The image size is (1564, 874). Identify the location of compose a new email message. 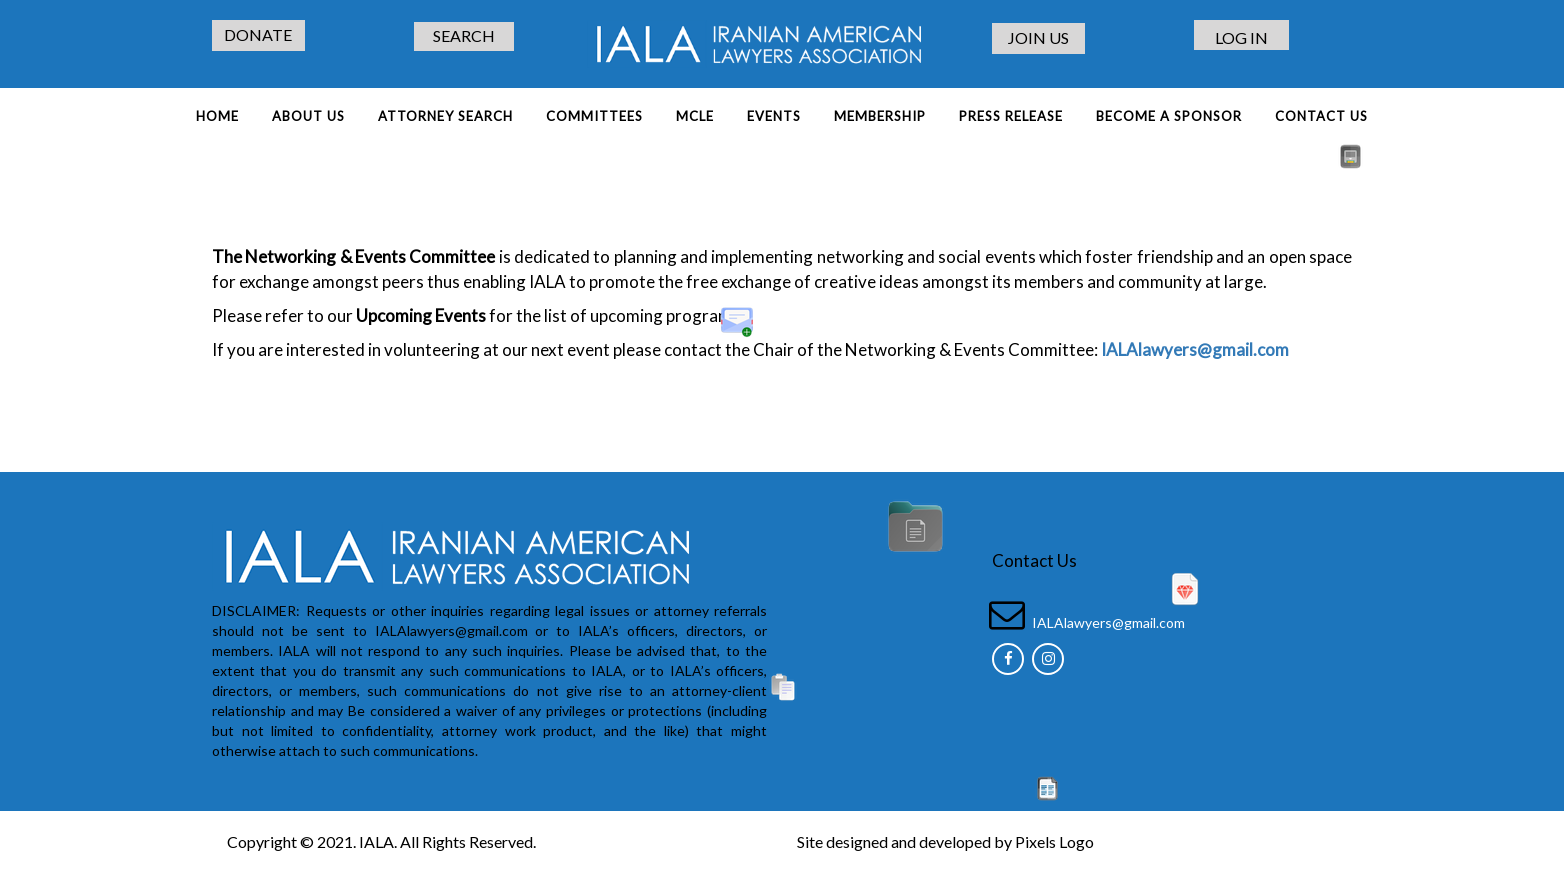
(737, 320).